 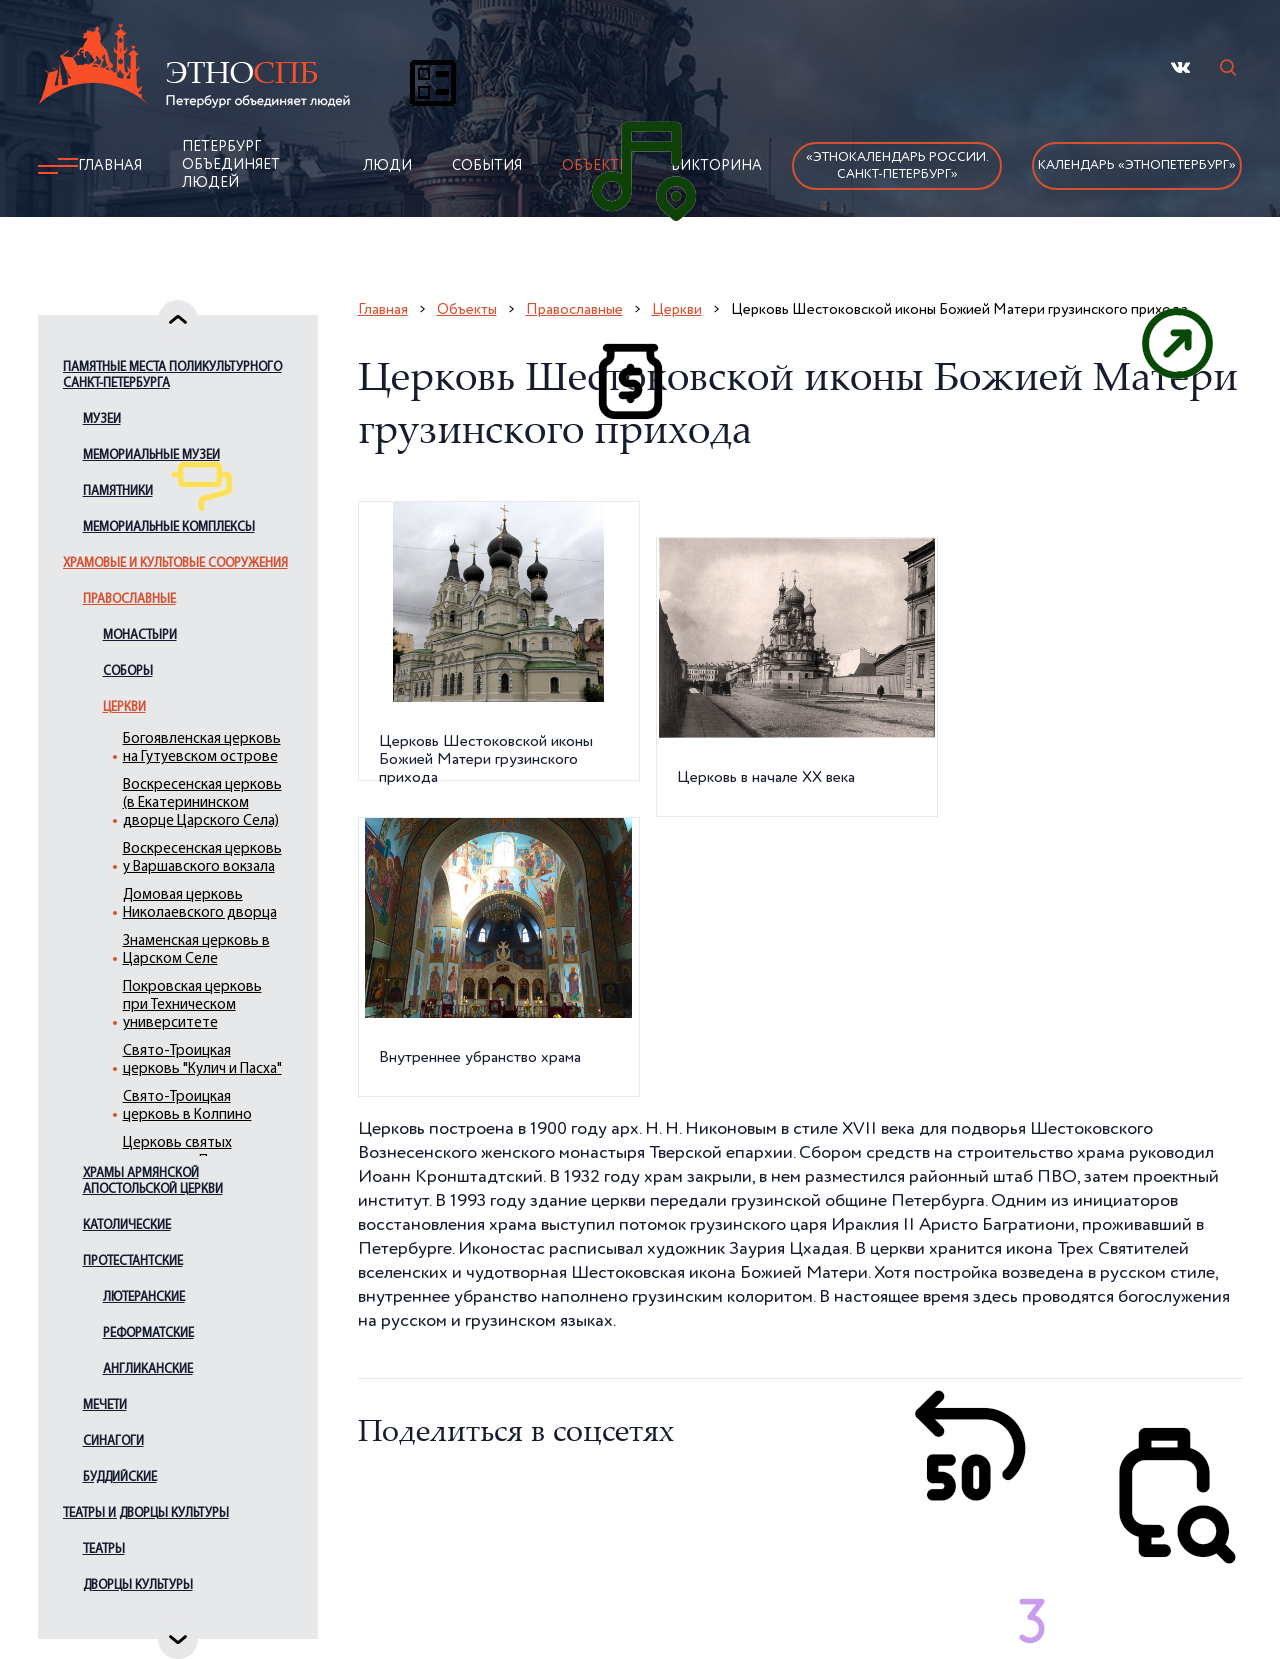 What do you see at coordinates (1177, 343) in the screenshot?
I see `open link in new tab or external site` at bounding box center [1177, 343].